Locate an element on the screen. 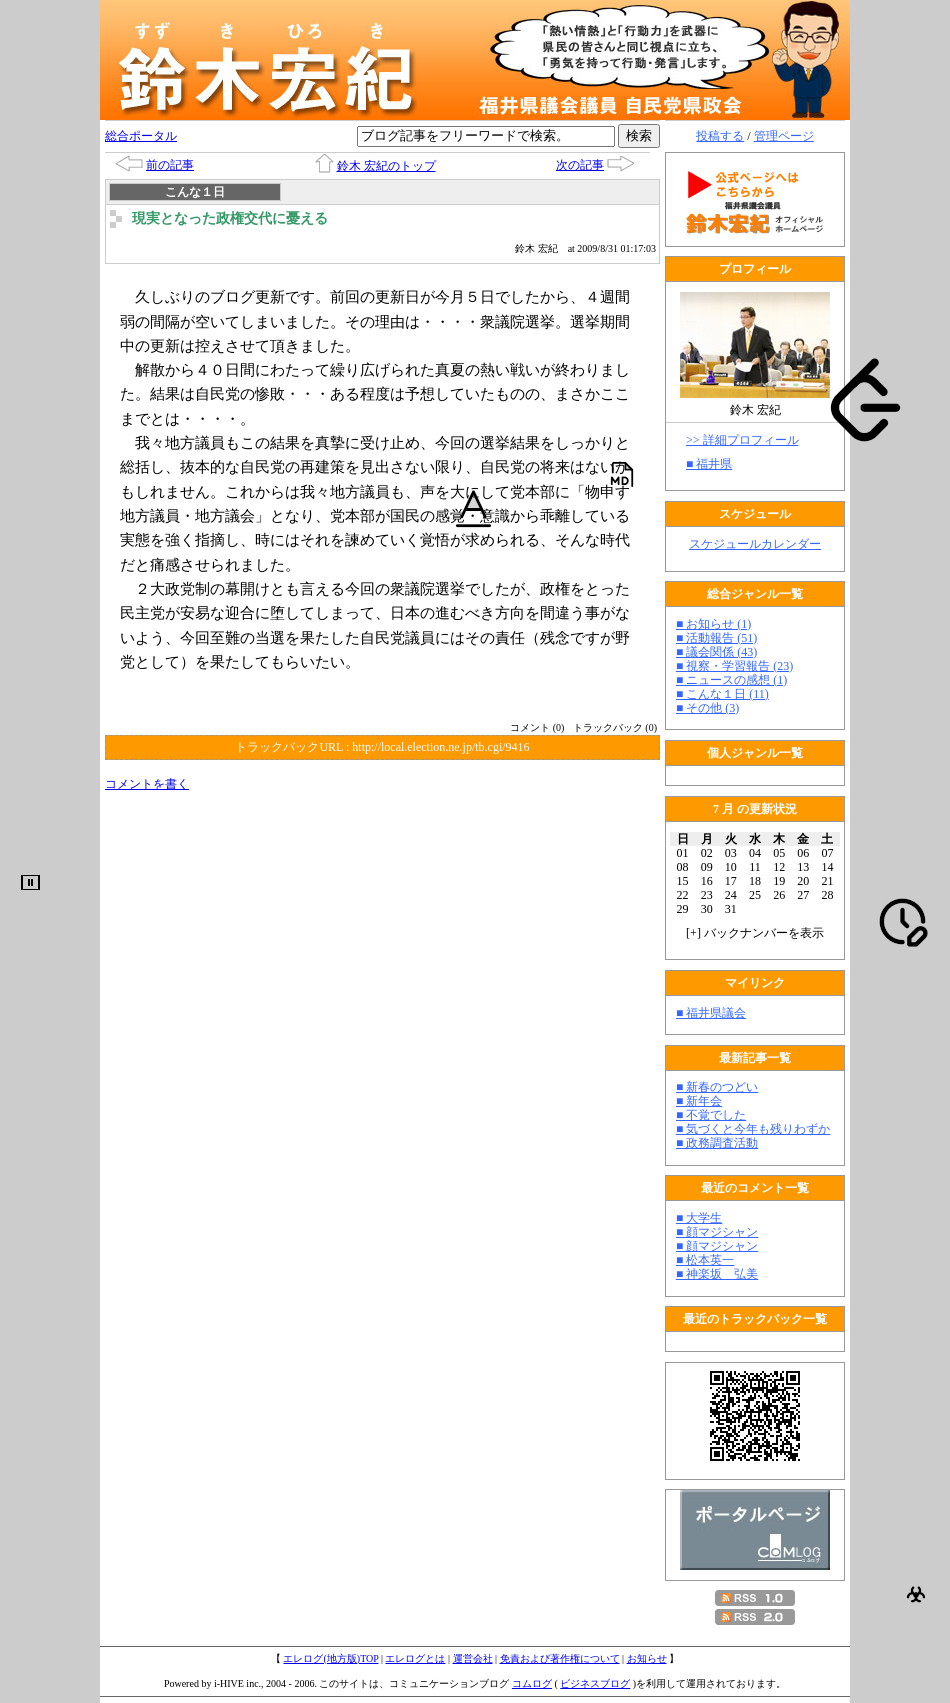  apply underline formatting to text is located at coordinates (473, 509).